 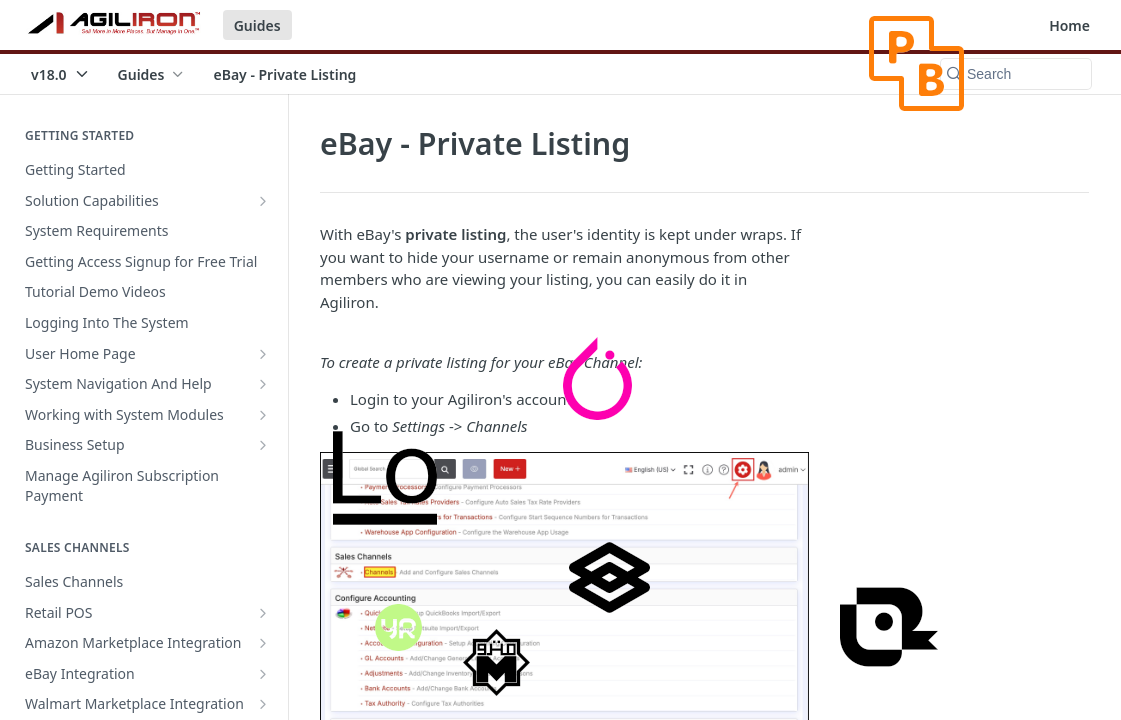 I want to click on lodash javascript library logo, so click(x=385, y=478).